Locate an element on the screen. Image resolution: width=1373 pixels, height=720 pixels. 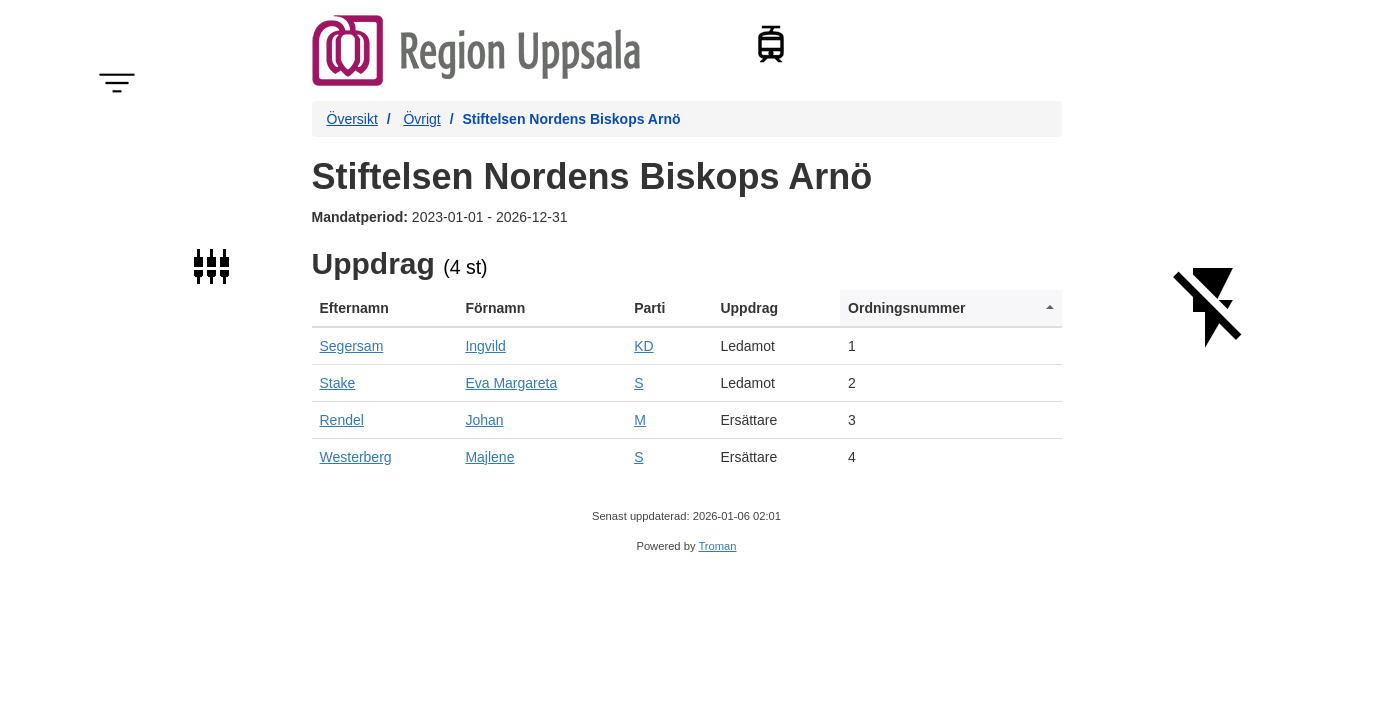
disable camera flash is located at coordinates (1213, 308).